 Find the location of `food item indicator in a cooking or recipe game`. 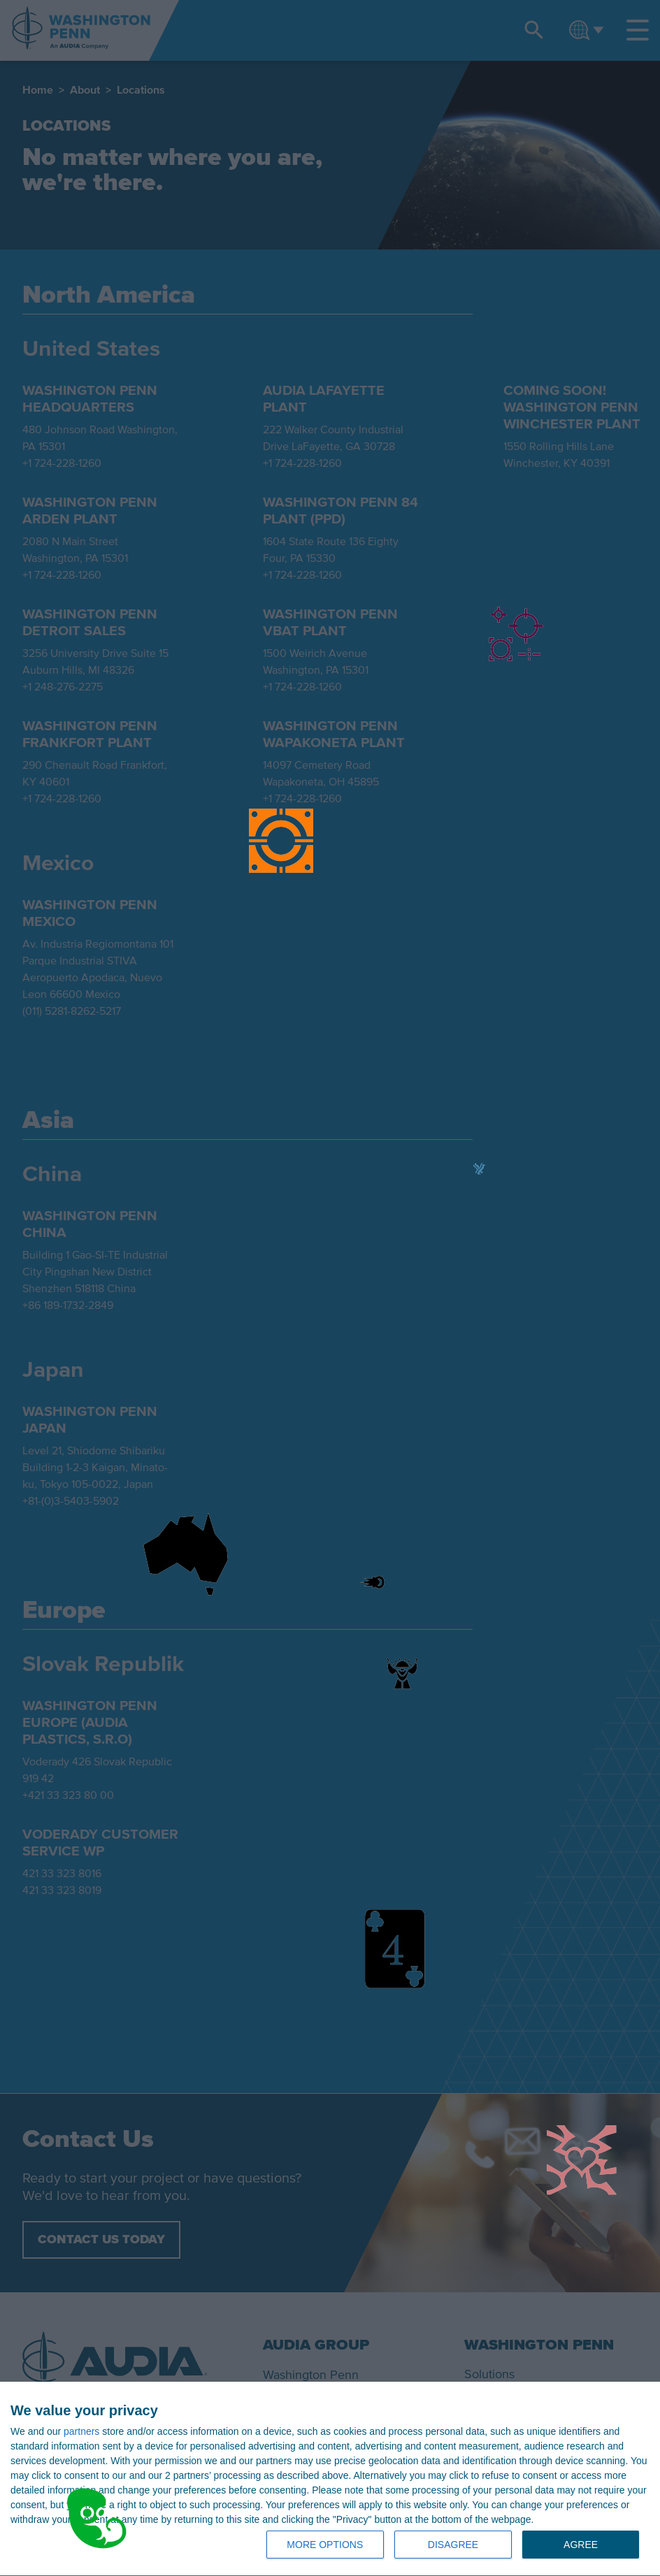

food item indicator in a cooking or recipe game is located at coordinates (479, 1168).